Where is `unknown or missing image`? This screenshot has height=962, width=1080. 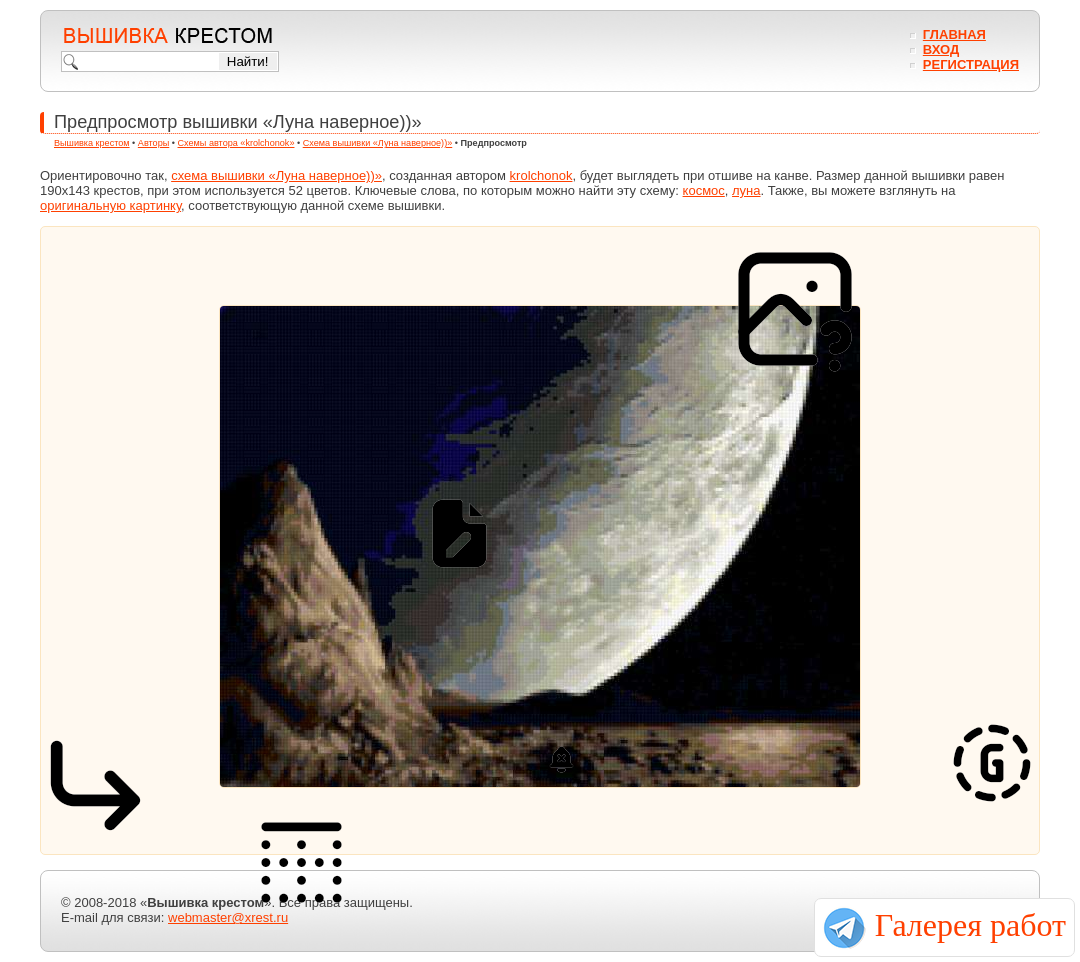 unknown or missing image is located at coordinates (795, 309).